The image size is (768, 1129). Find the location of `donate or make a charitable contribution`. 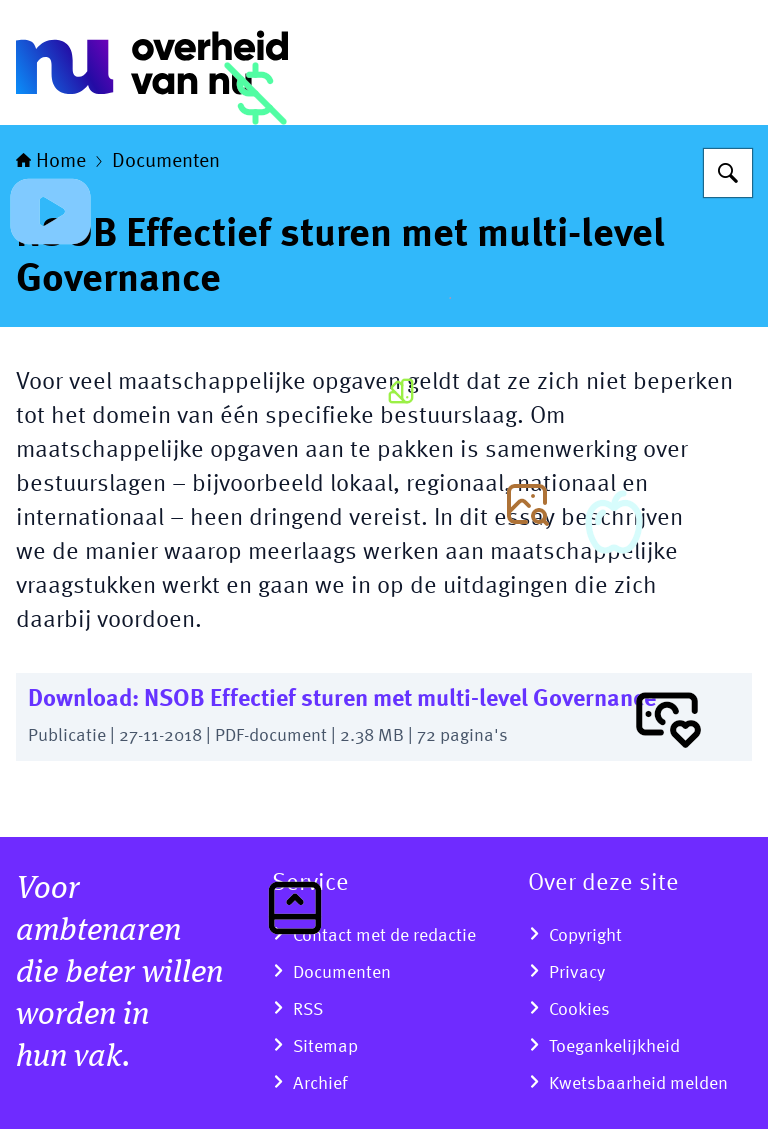

donate or make a charitable contribution is located at coordinates (667, 714).